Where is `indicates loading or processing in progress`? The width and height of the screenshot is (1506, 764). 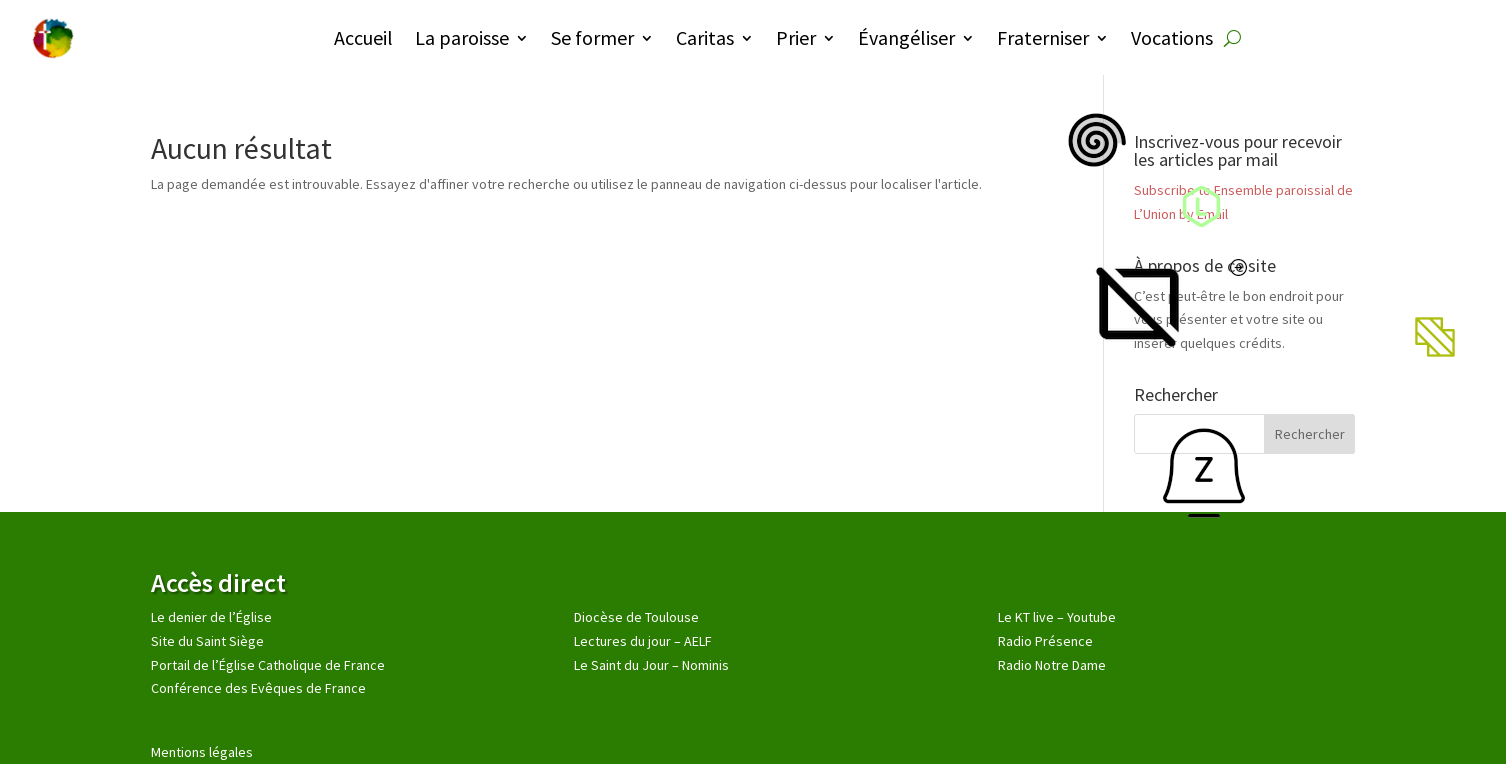
indicates loading or processing in progress is located at coordinates (1094, 139).